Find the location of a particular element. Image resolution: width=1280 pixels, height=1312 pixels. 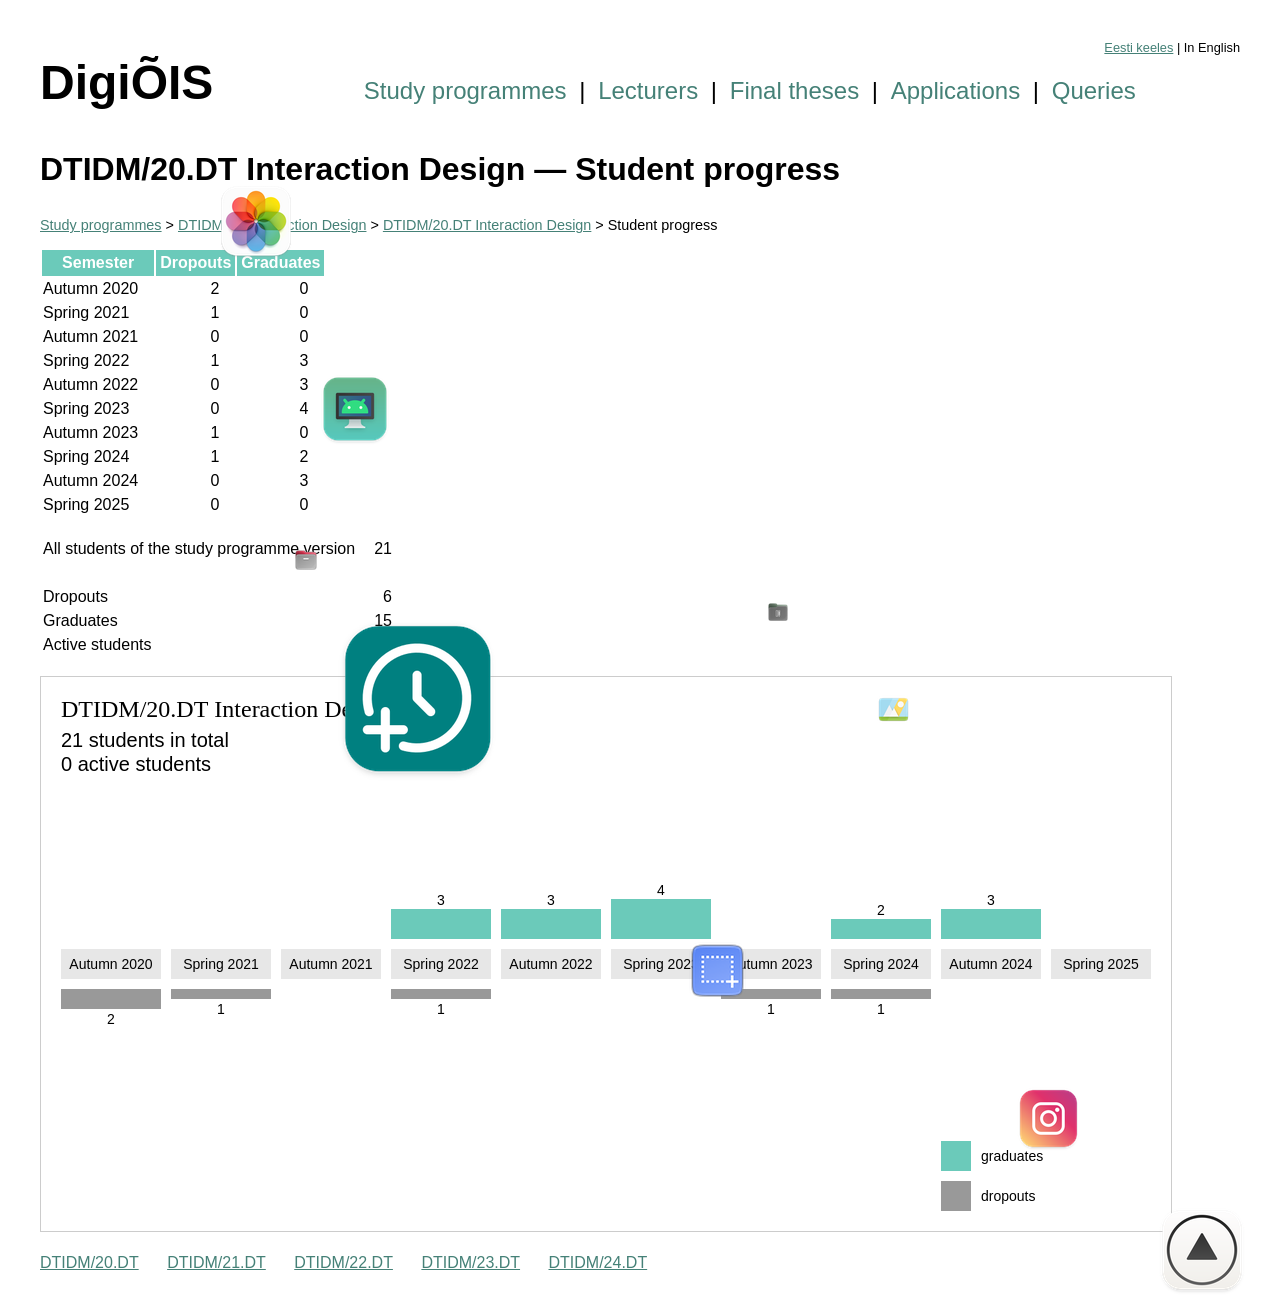

add a new timer or time entry is located at coordinates (417, 698).